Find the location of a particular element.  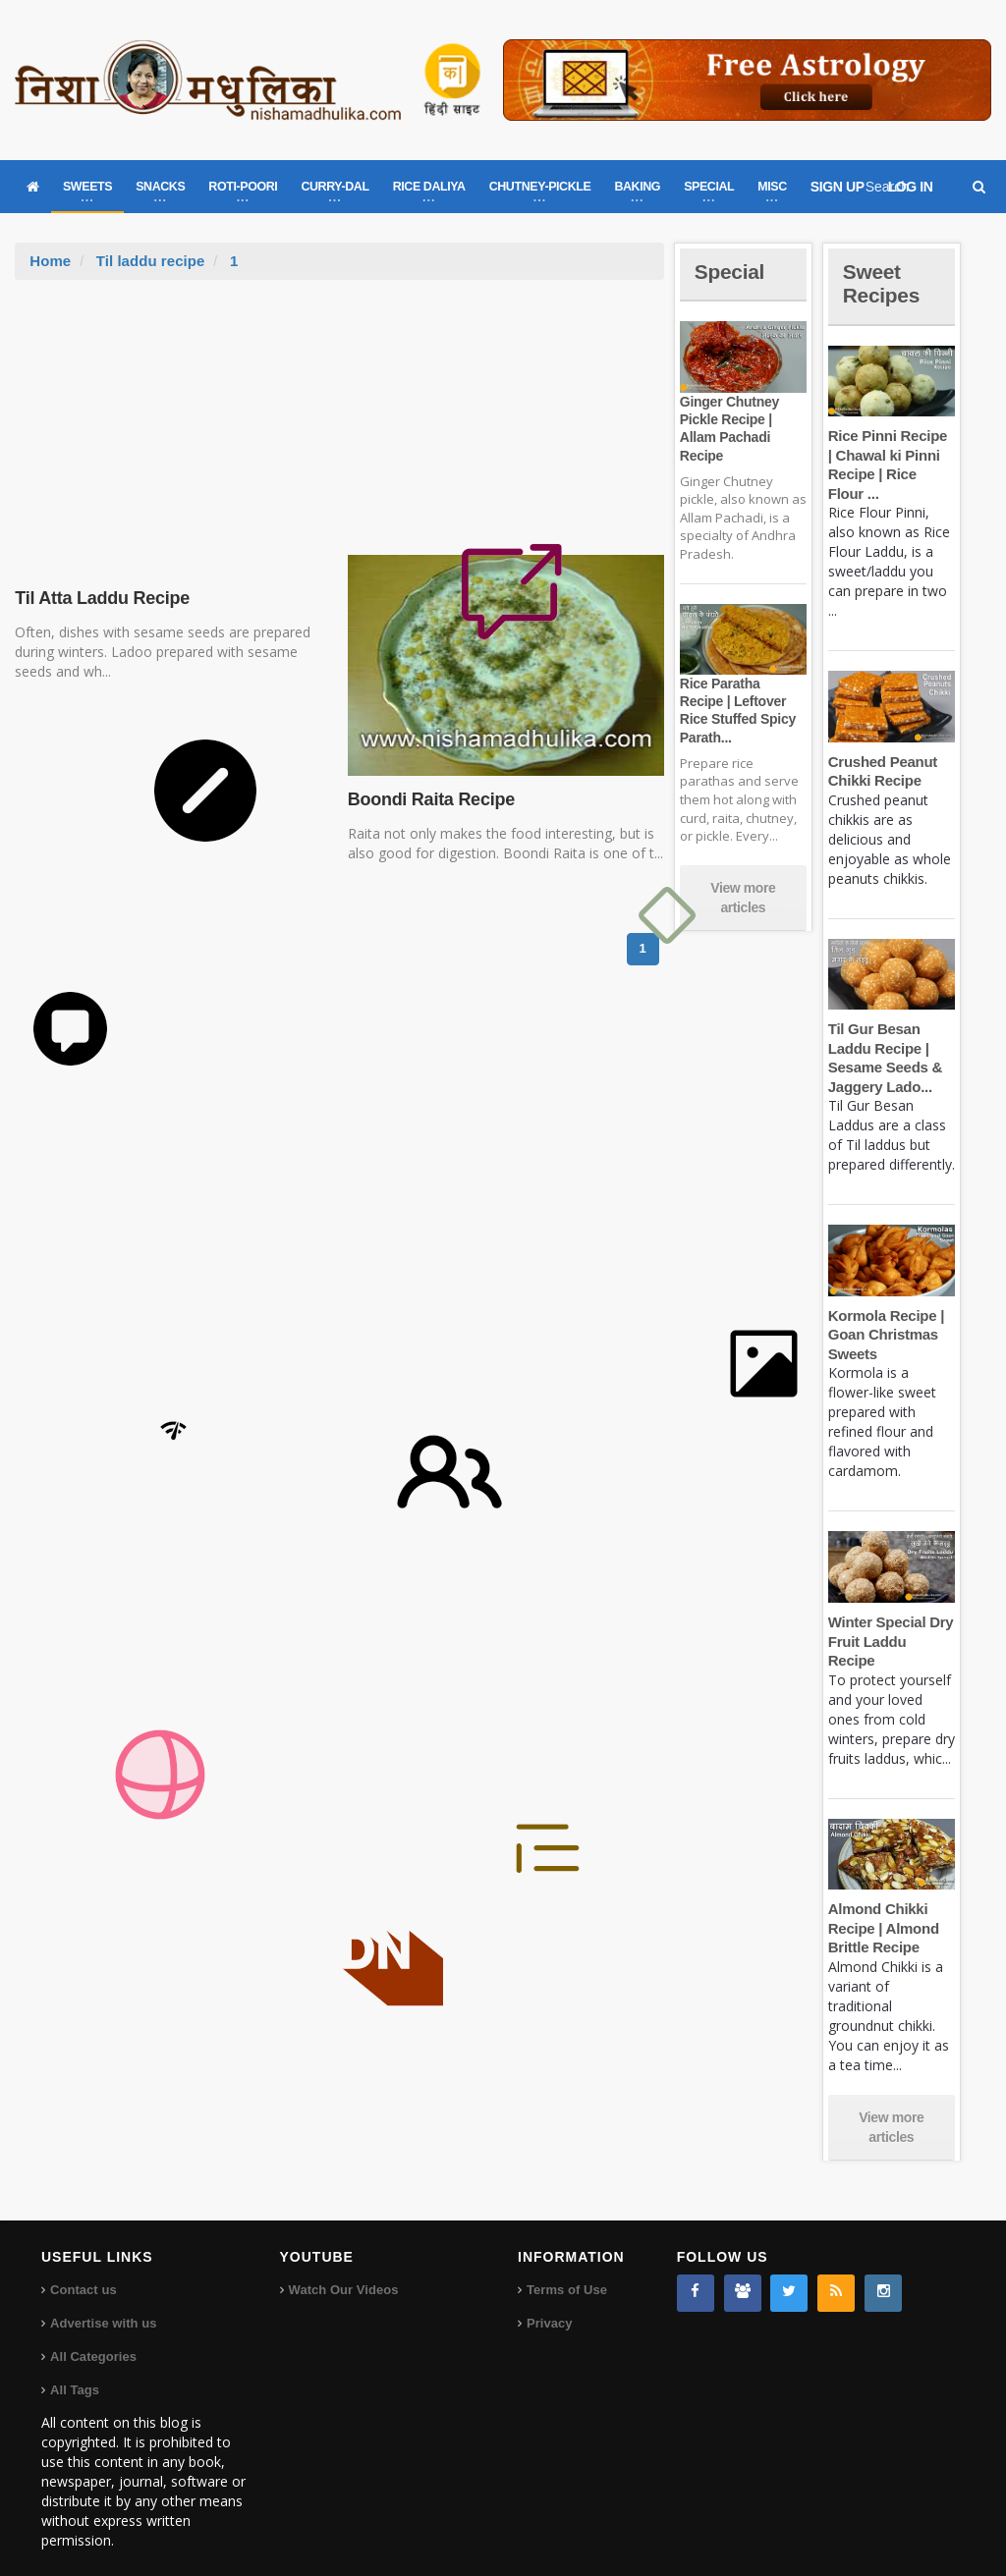

check network connection speed is located at coordinates (173, 1430).